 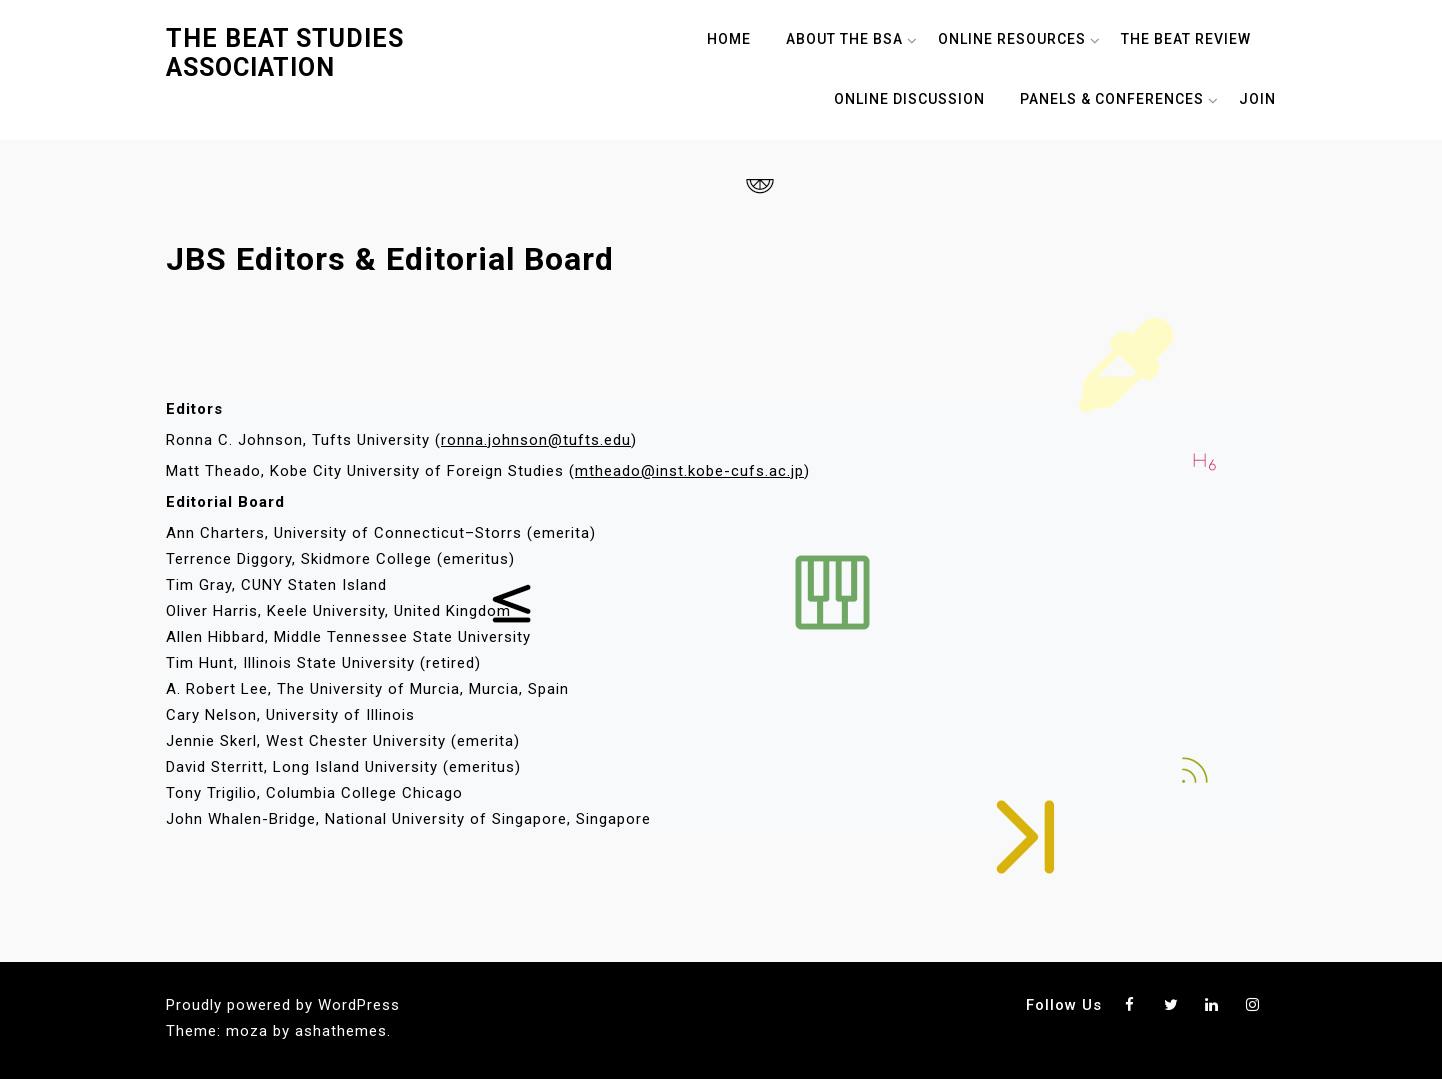 I want to click on pick a color from the canvas, so click(x=1126, y=365).